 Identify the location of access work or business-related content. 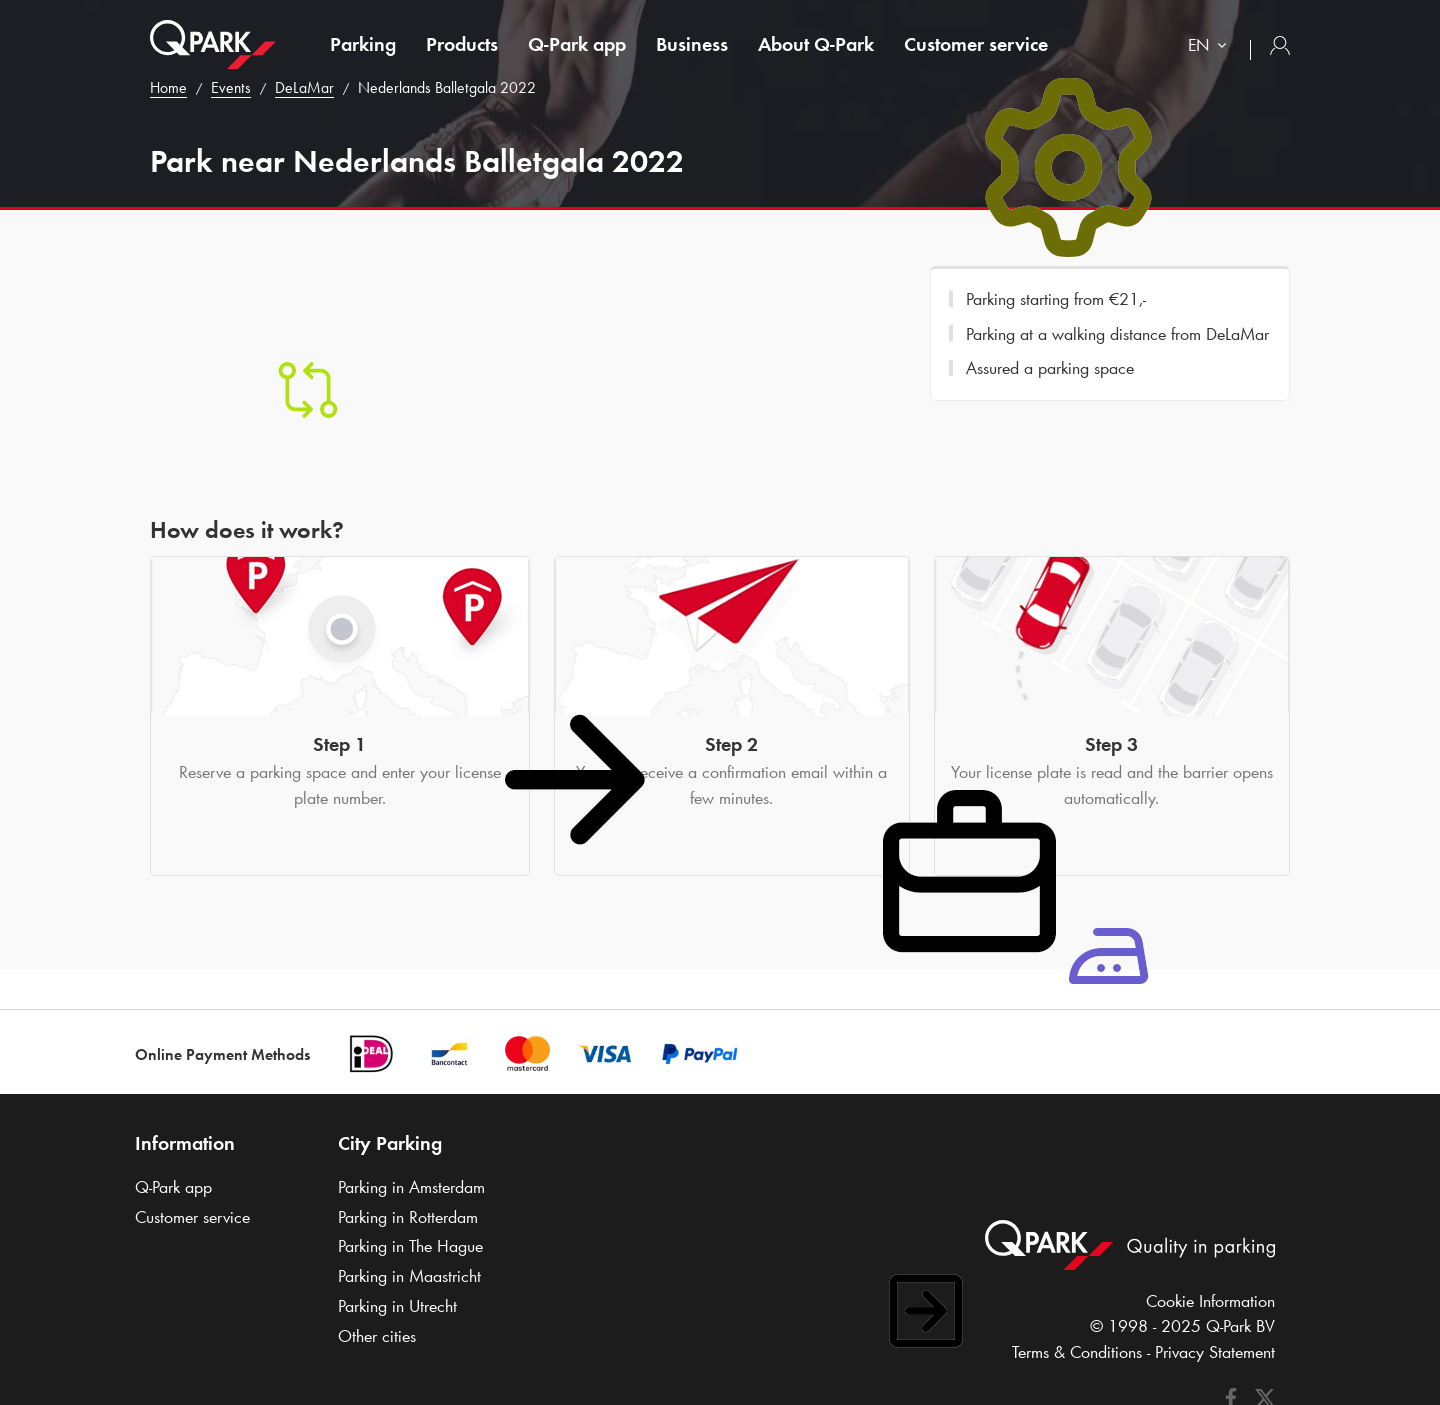
(969, 876).